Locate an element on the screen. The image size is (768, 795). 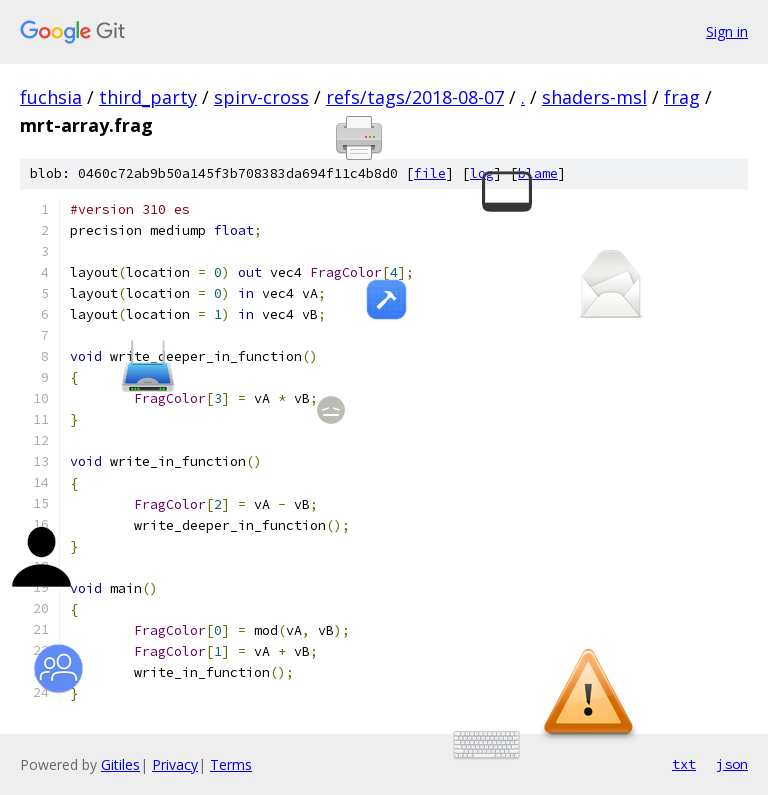
access user account and personal settings is located at coordinates (58, 668).